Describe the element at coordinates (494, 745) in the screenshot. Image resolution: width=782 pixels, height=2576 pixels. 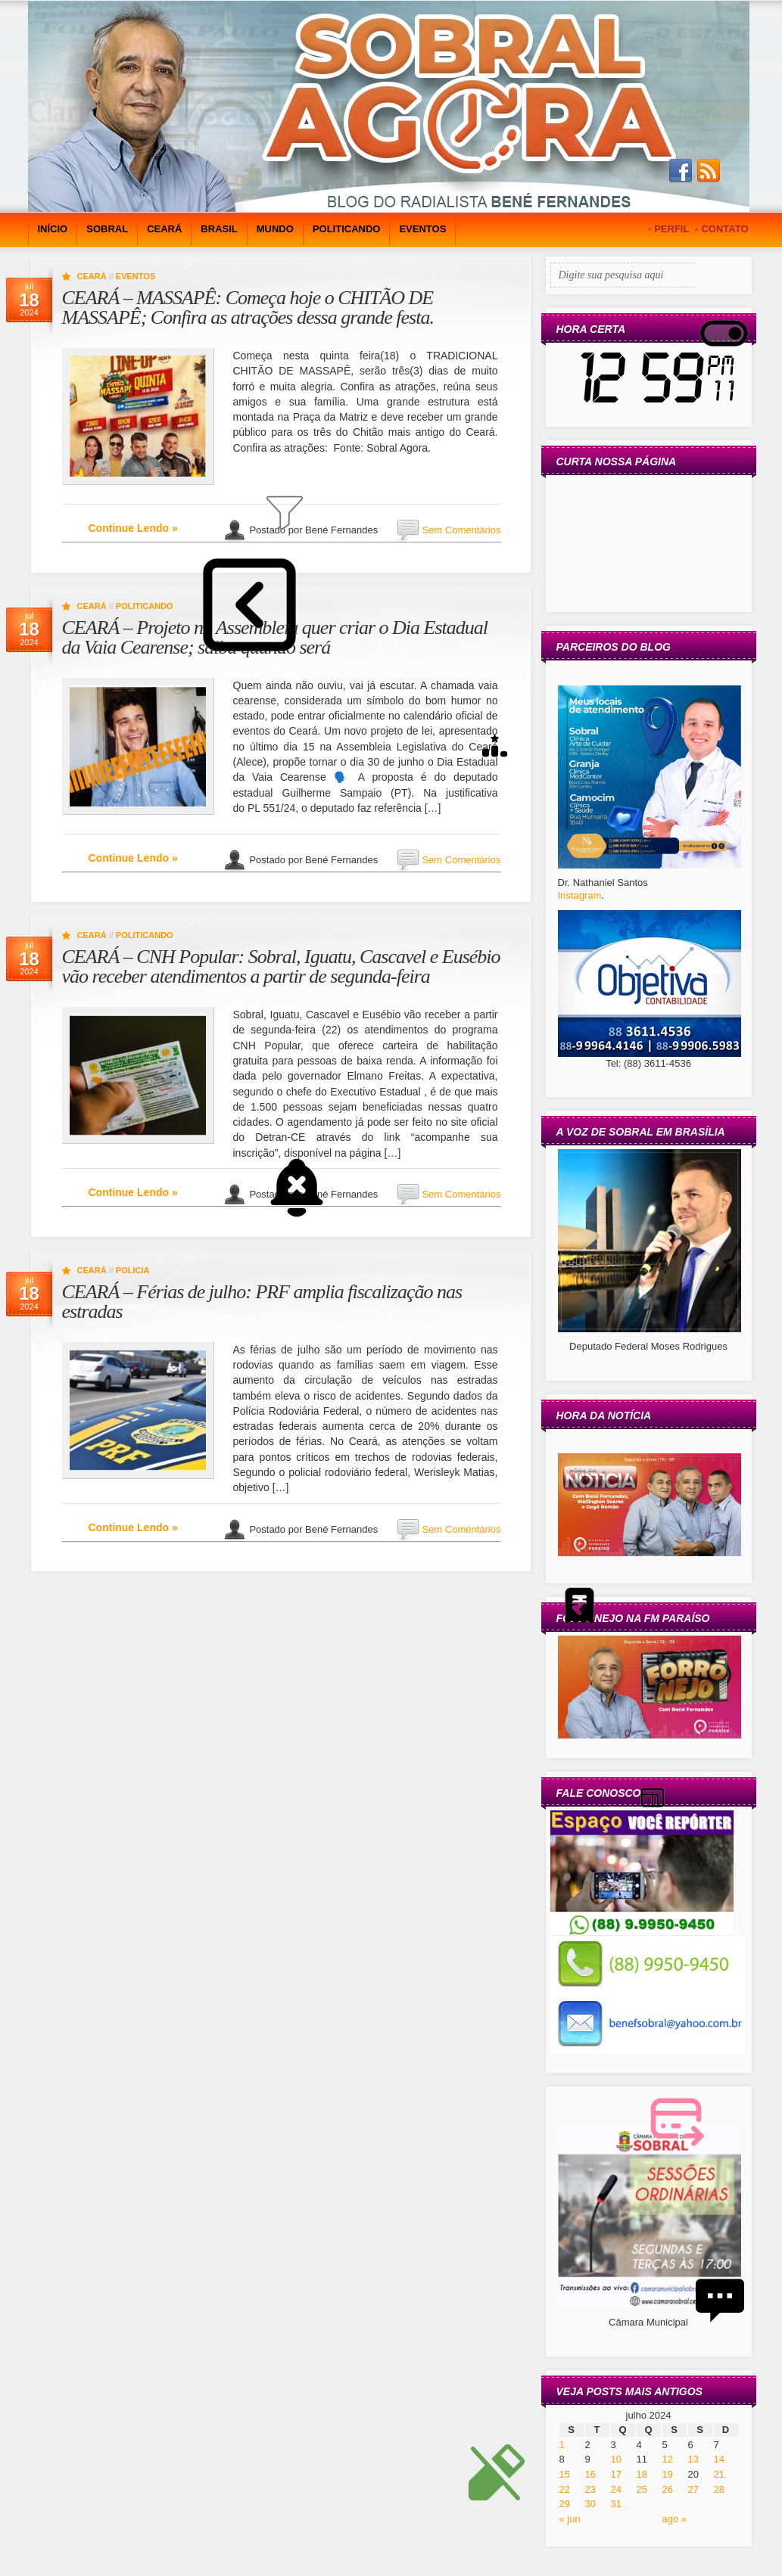
I see `view leaderboard rankings` at that location.